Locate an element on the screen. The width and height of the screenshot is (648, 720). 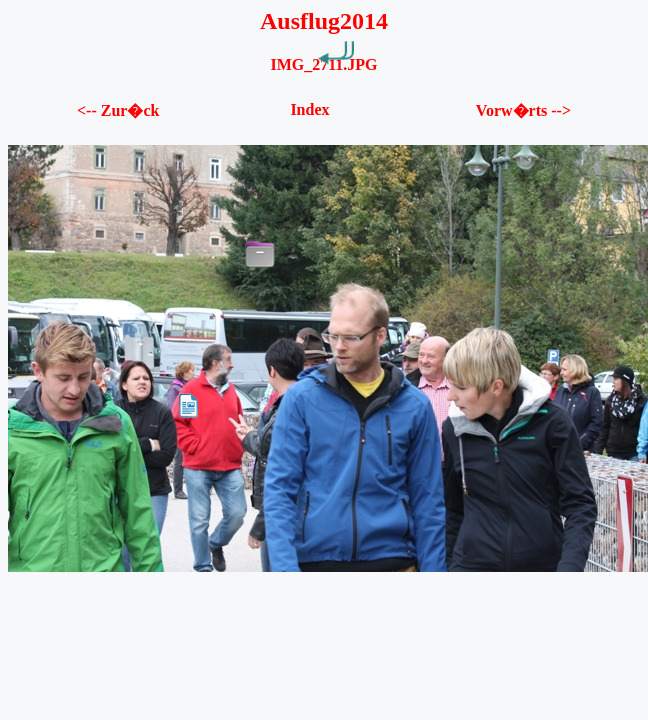
open a libreoffice writer document is located at coordinates (188, 405).